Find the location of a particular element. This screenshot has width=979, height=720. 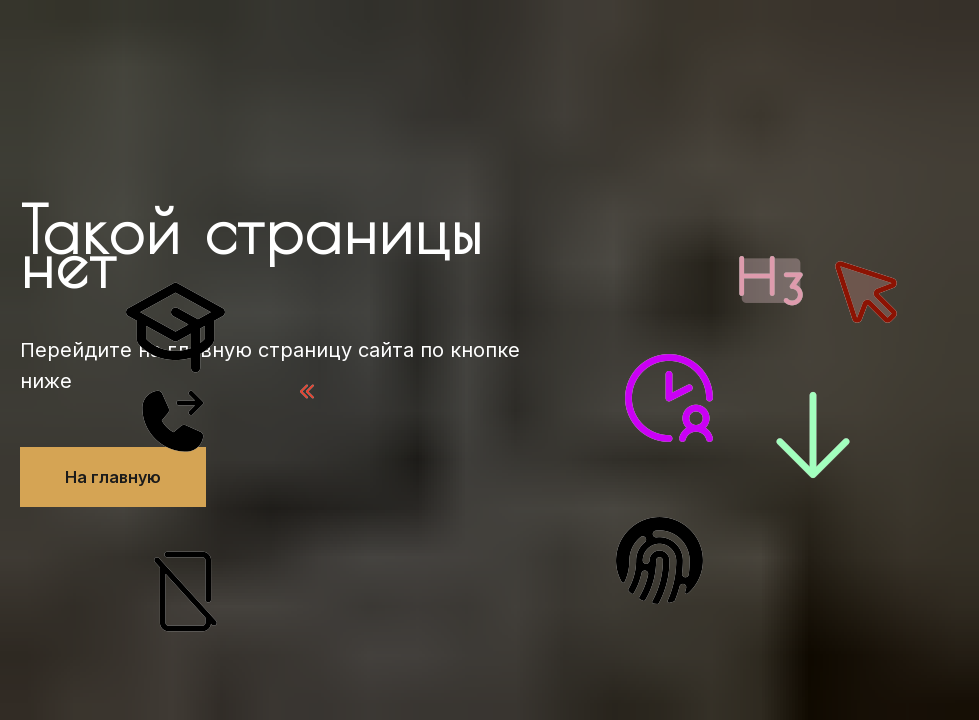

authenticate with biometric fingerprint is located at coordinates (659, 560).